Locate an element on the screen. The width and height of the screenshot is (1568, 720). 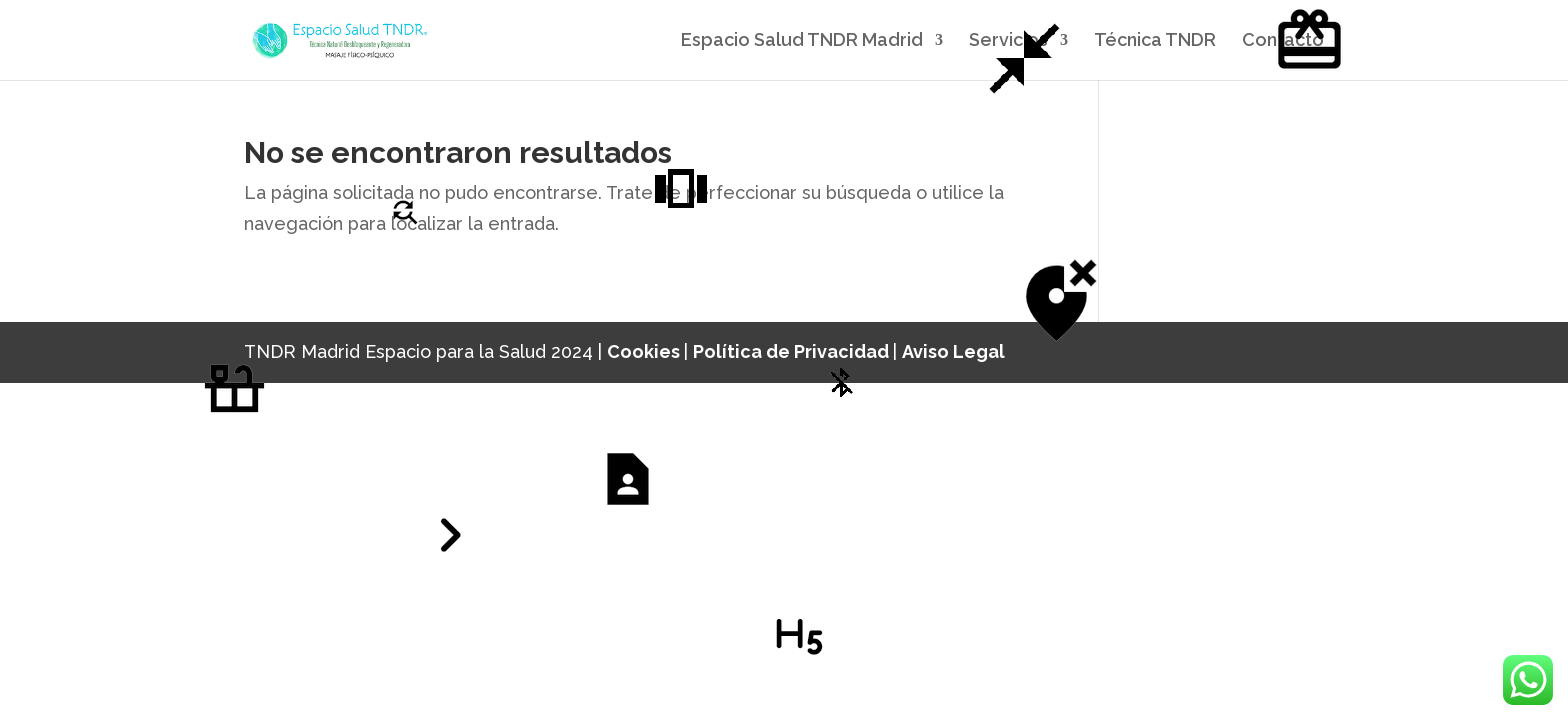
exit fullscreen mode is located at coordinates (1024, 58).